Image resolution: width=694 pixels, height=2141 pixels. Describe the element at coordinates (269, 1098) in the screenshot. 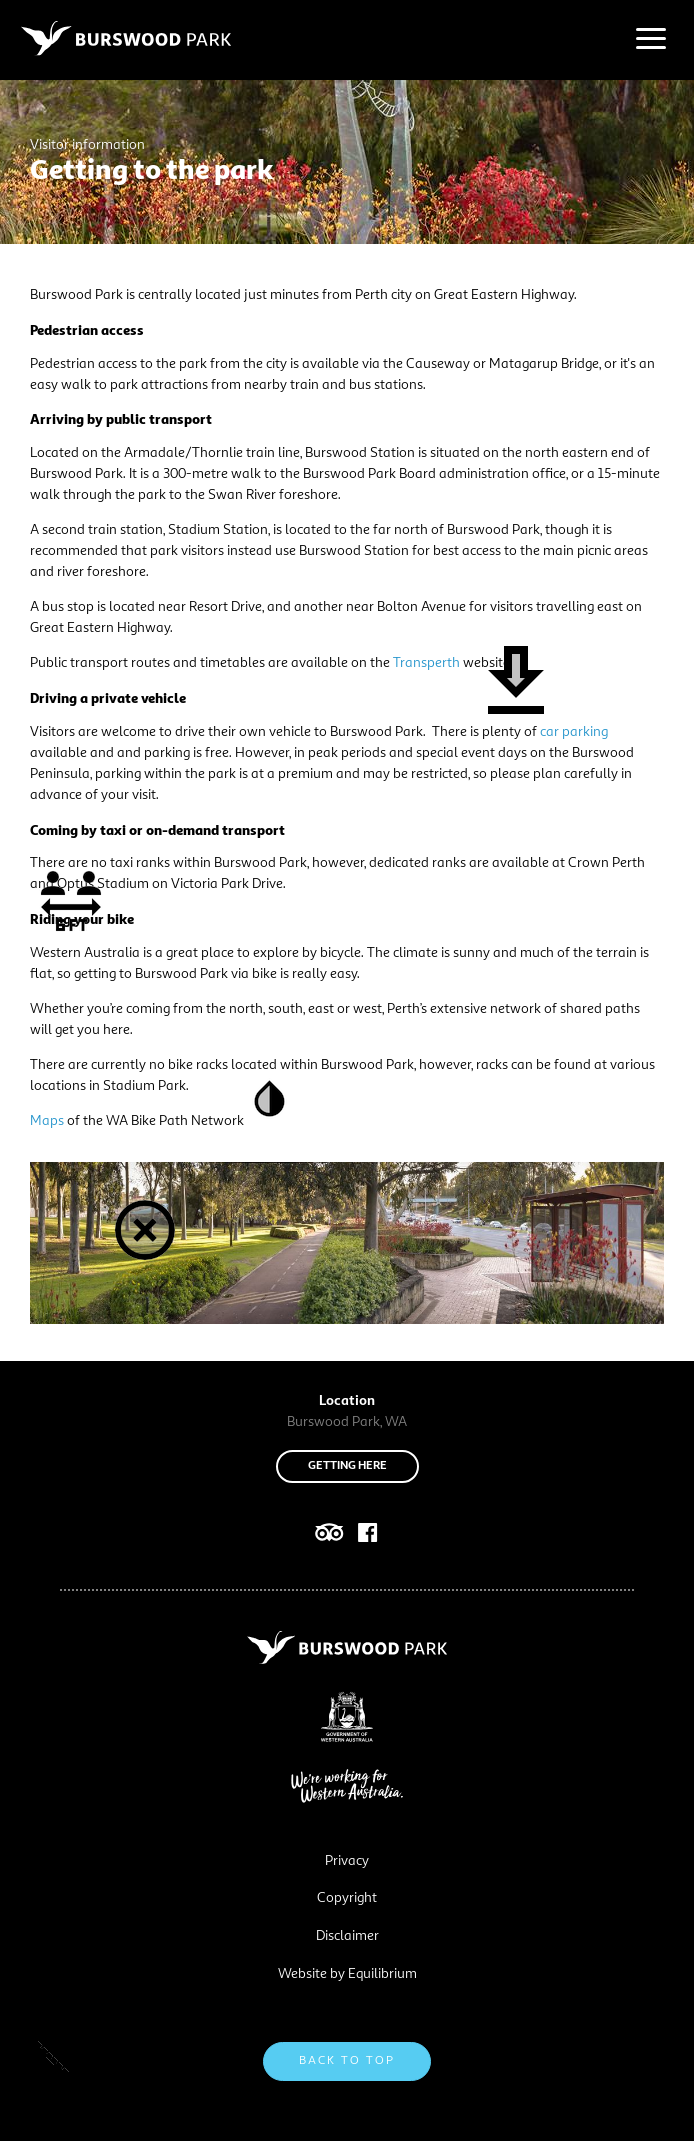

I see `toggle color inversion or dark mode` at that location.